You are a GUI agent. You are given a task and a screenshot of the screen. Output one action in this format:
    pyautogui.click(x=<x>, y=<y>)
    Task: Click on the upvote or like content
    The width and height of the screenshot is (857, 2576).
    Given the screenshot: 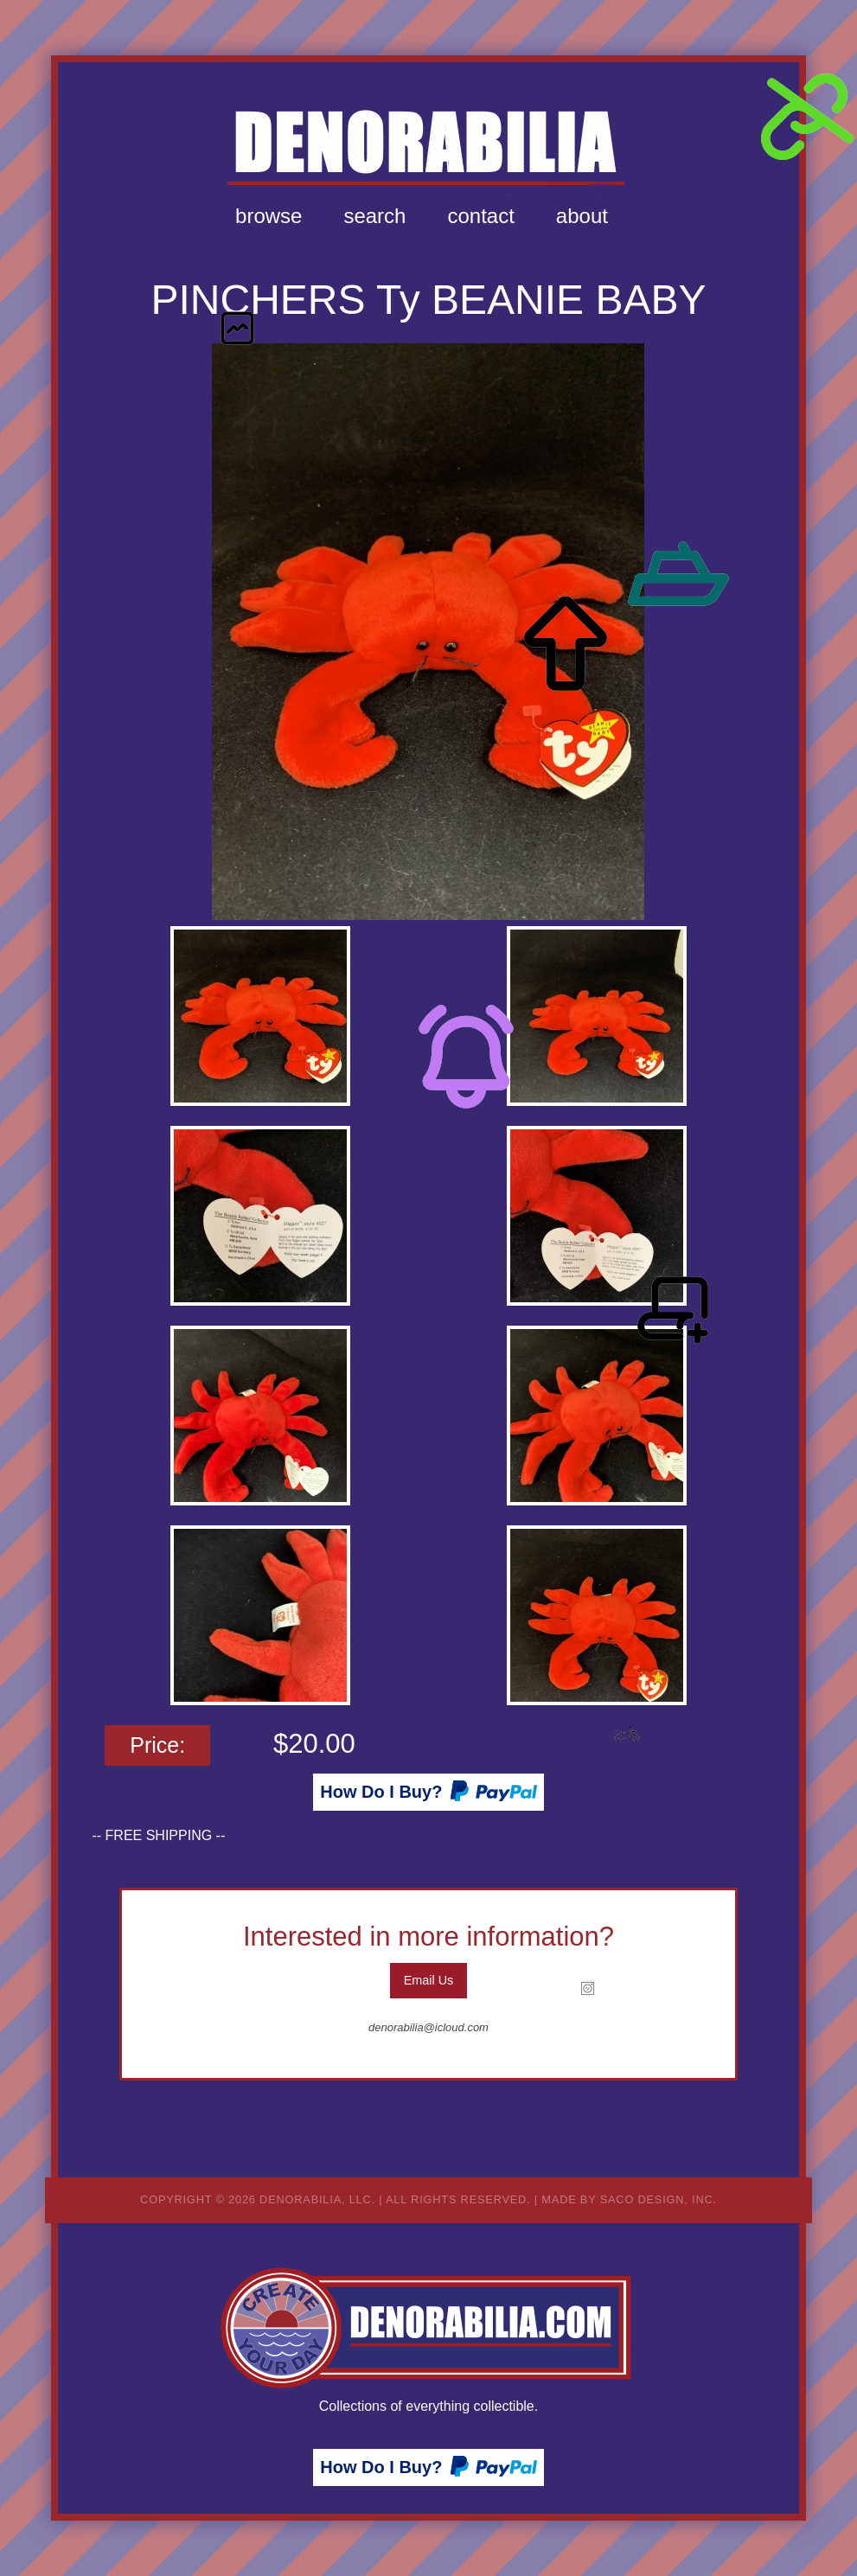 What is the action you would take?
    pyautogui.click(x=566, y=642)
    